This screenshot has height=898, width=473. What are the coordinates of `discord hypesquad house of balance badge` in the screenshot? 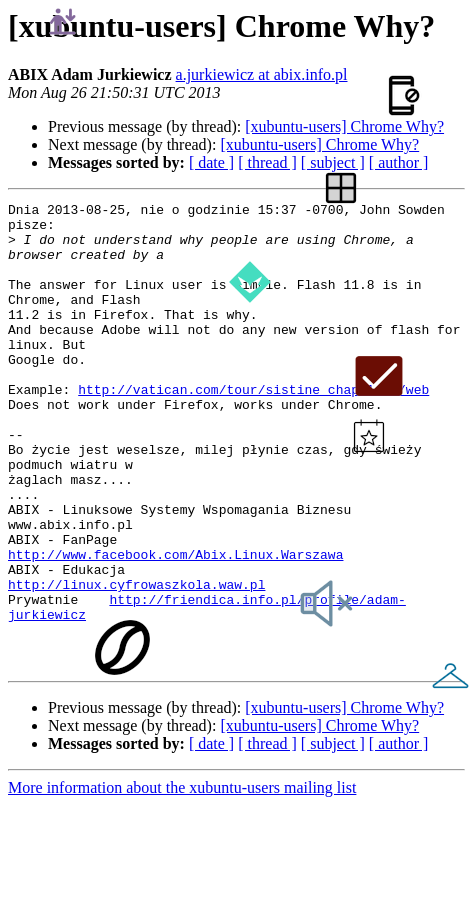 It's located at (250, 282).